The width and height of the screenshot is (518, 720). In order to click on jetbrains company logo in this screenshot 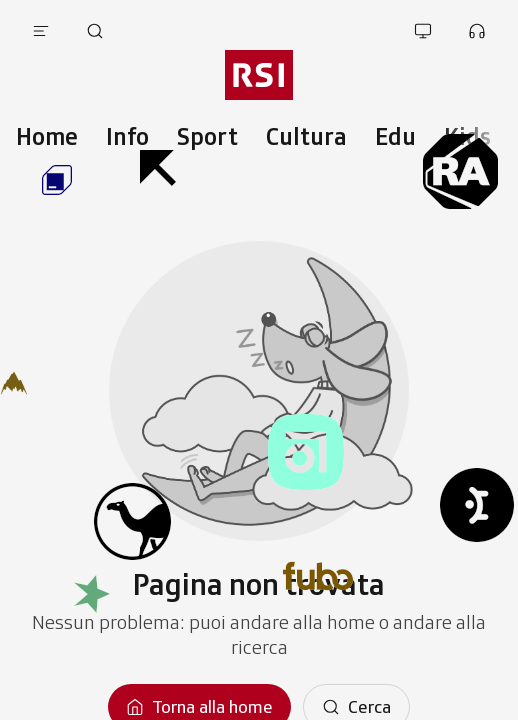, I will do `click(57, 180)`.